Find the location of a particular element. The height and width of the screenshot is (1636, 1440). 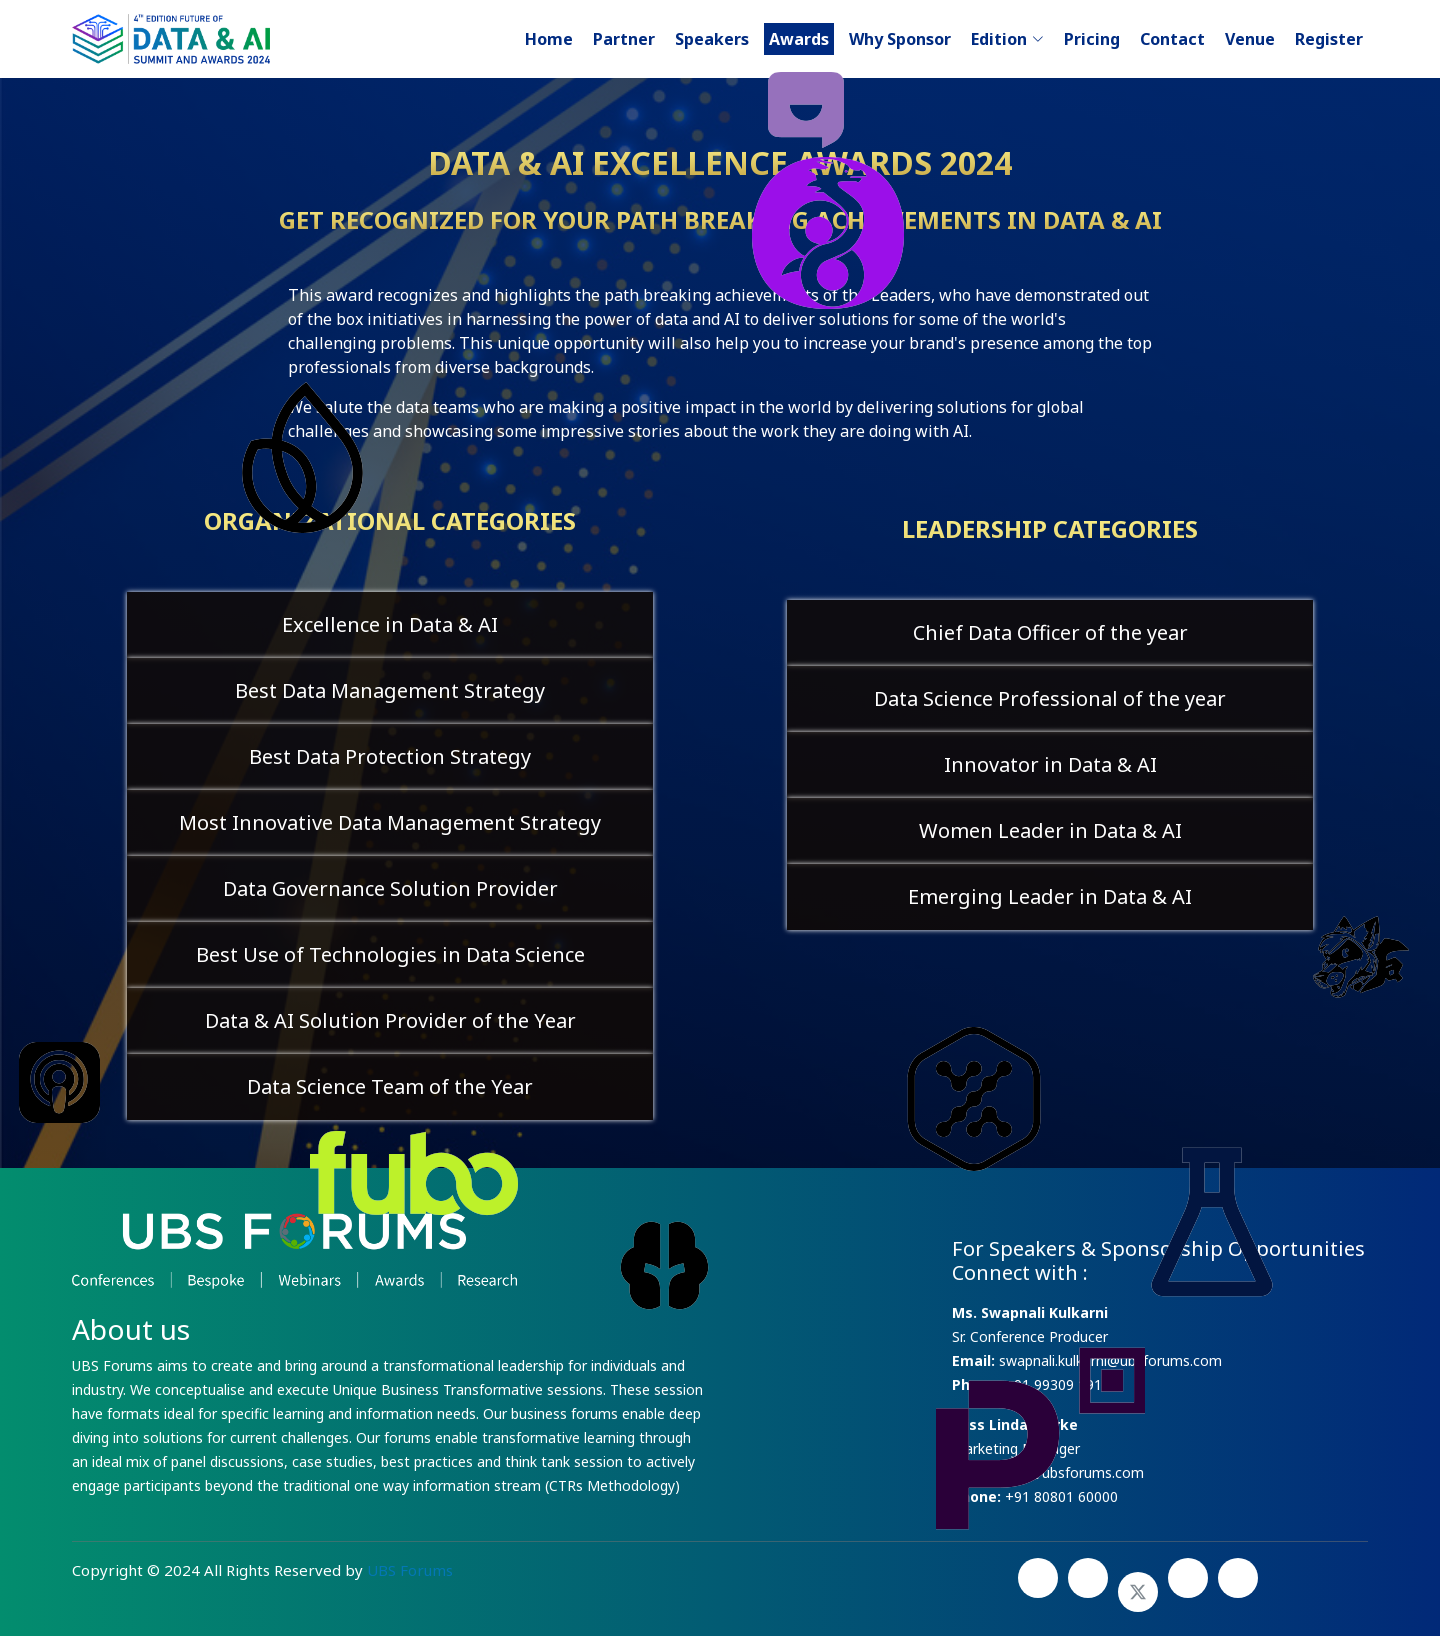

open localxpose tunnel service is located at coordinates (974, 1099).